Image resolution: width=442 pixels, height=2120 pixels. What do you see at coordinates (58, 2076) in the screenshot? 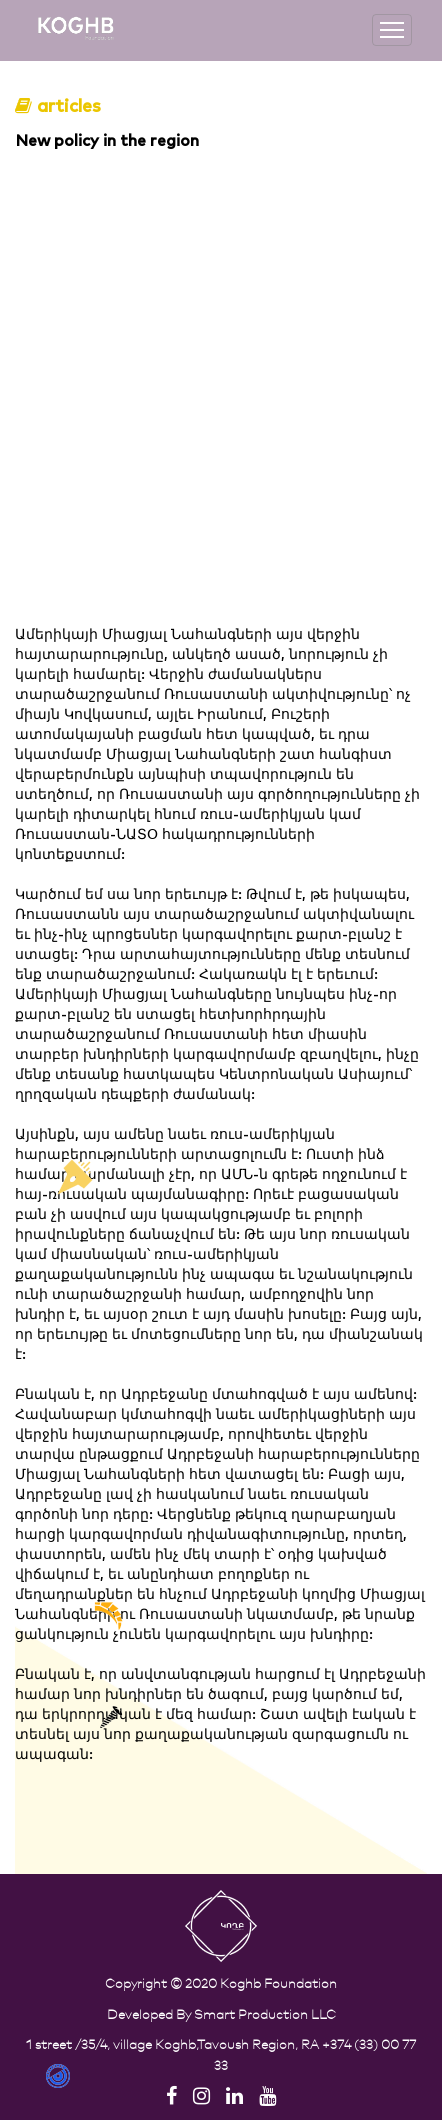
I see `abstract game ability or skill icon` at bounding box center [58, 2076].